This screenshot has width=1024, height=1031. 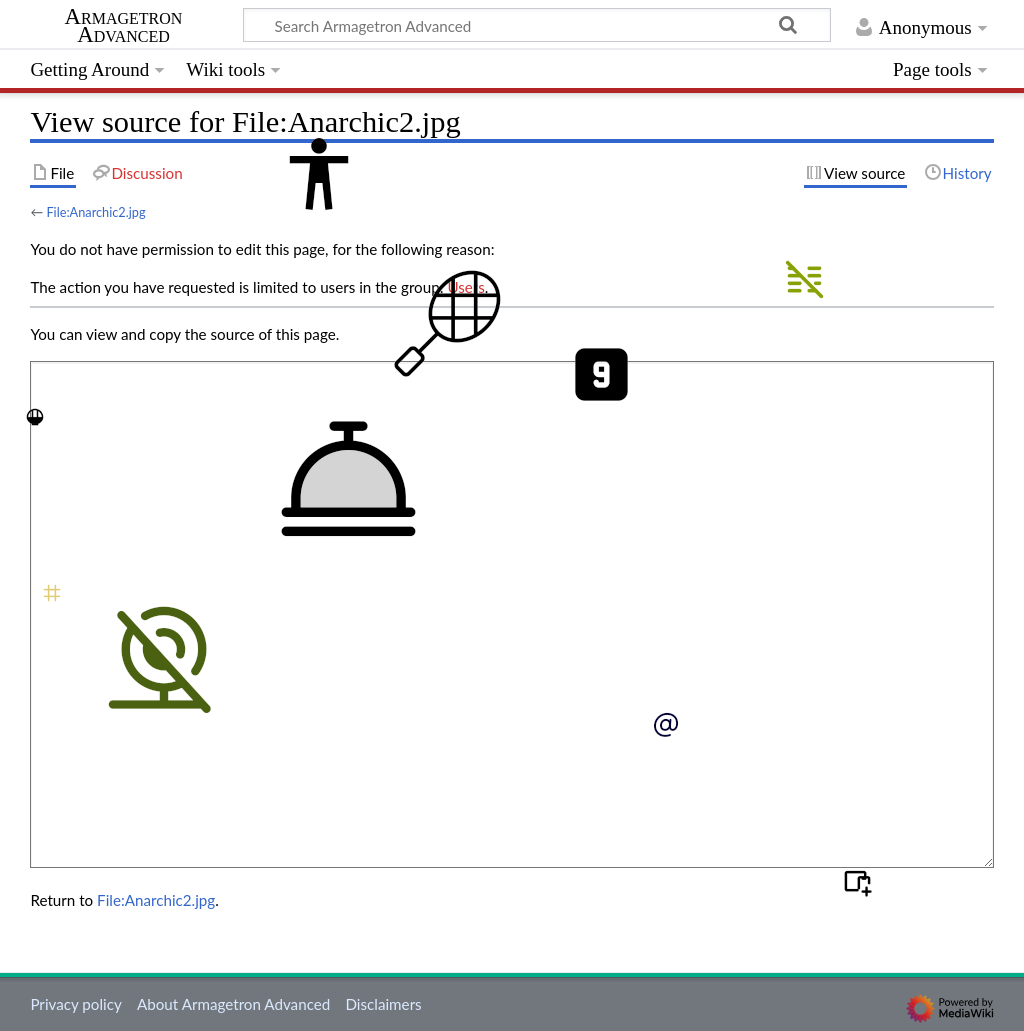 I want to click on webcam is disabled or turned off, so click(x=164, y=662).